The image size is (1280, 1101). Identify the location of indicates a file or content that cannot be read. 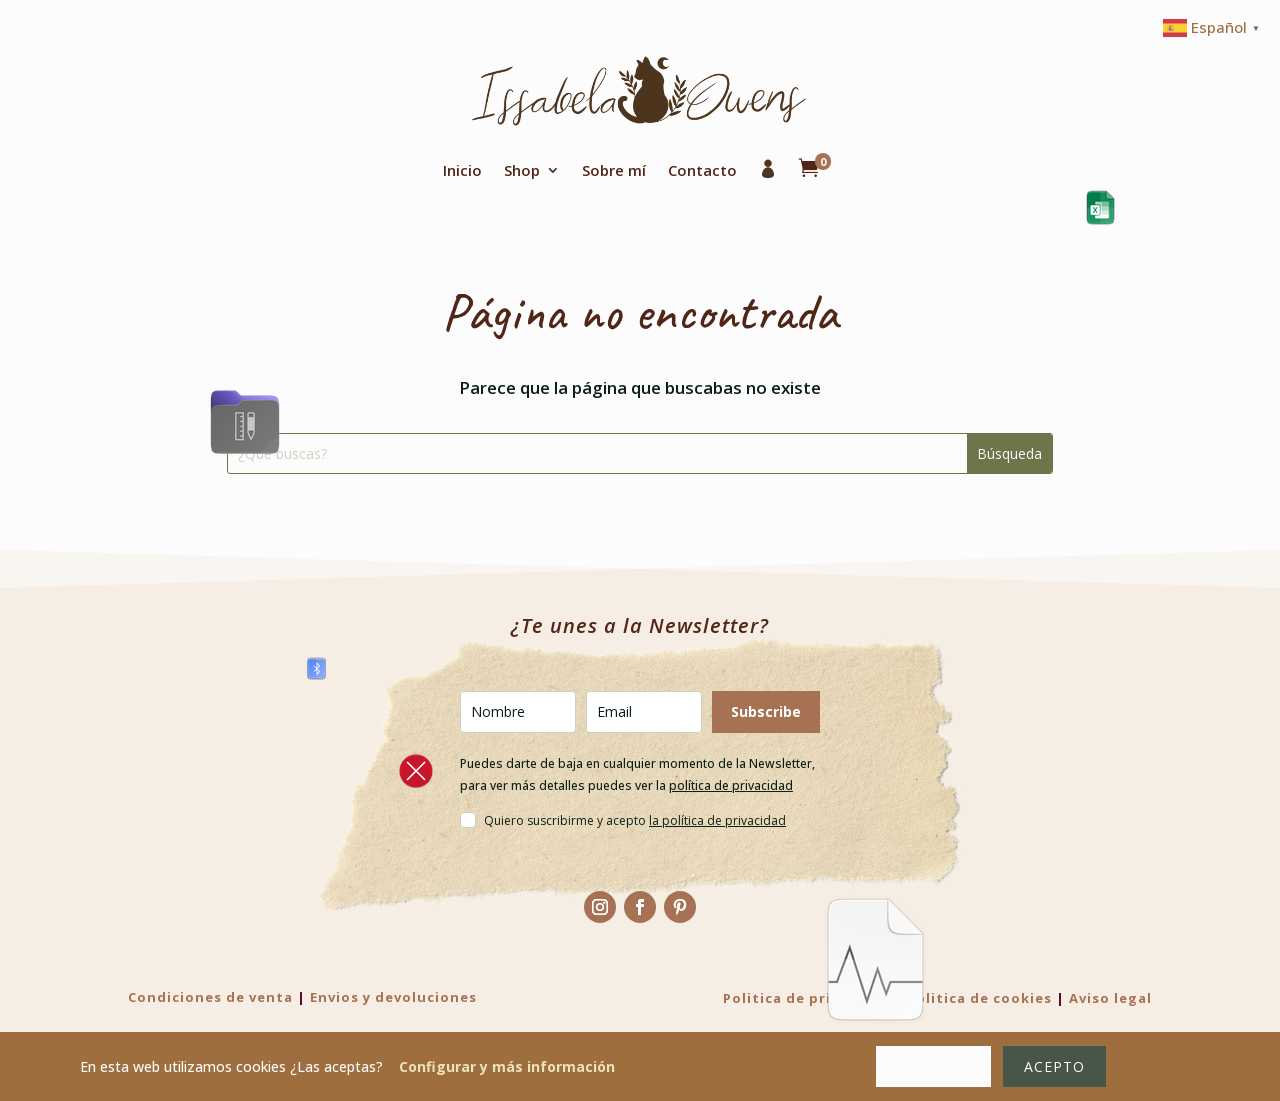
(416, 771).